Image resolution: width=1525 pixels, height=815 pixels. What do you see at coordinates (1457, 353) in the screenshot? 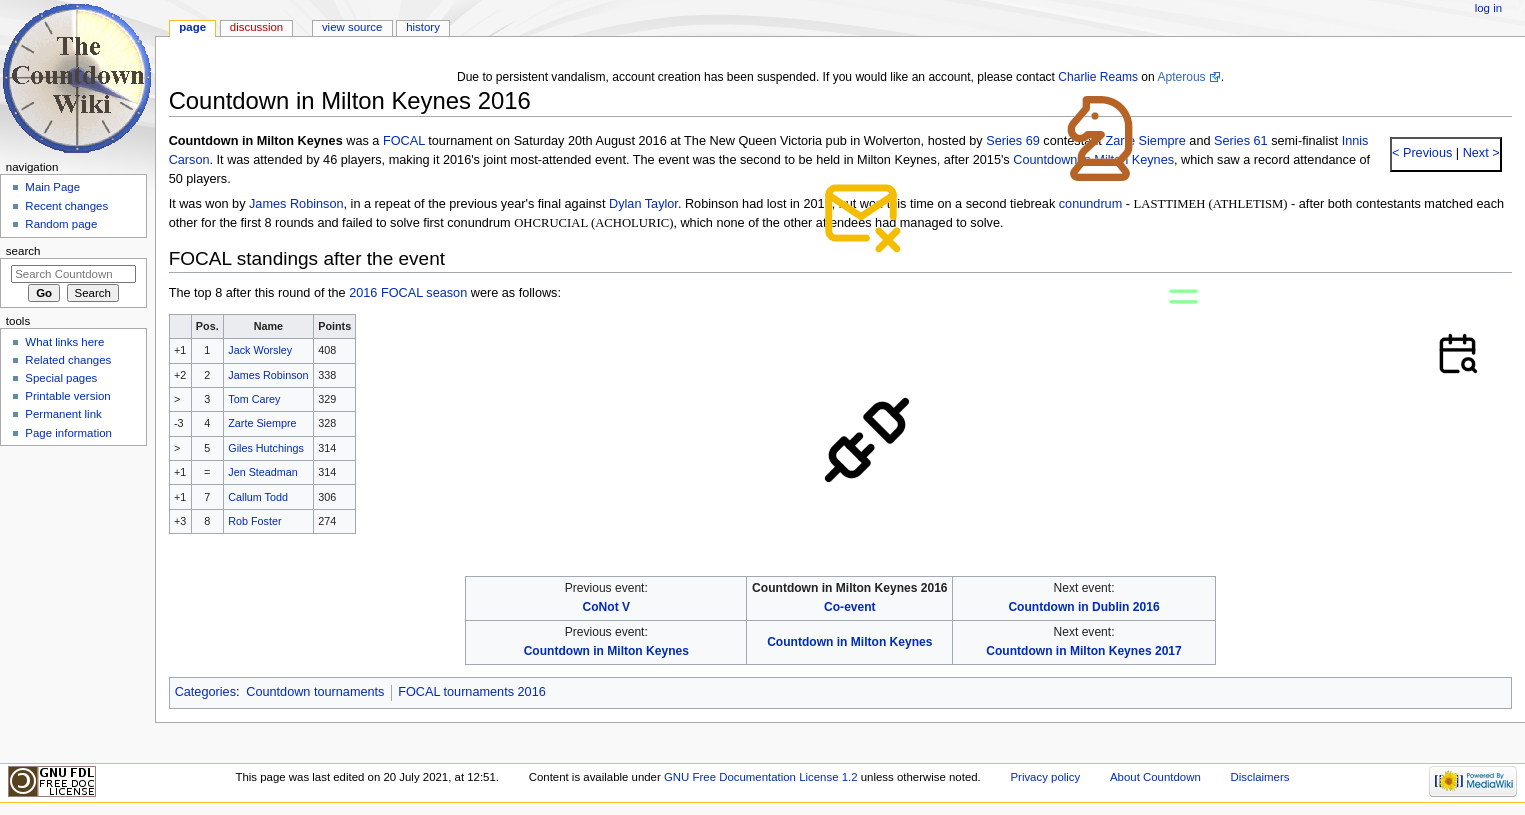
I see `search for events or dates in calendar` at bounding box center [1457, 353].